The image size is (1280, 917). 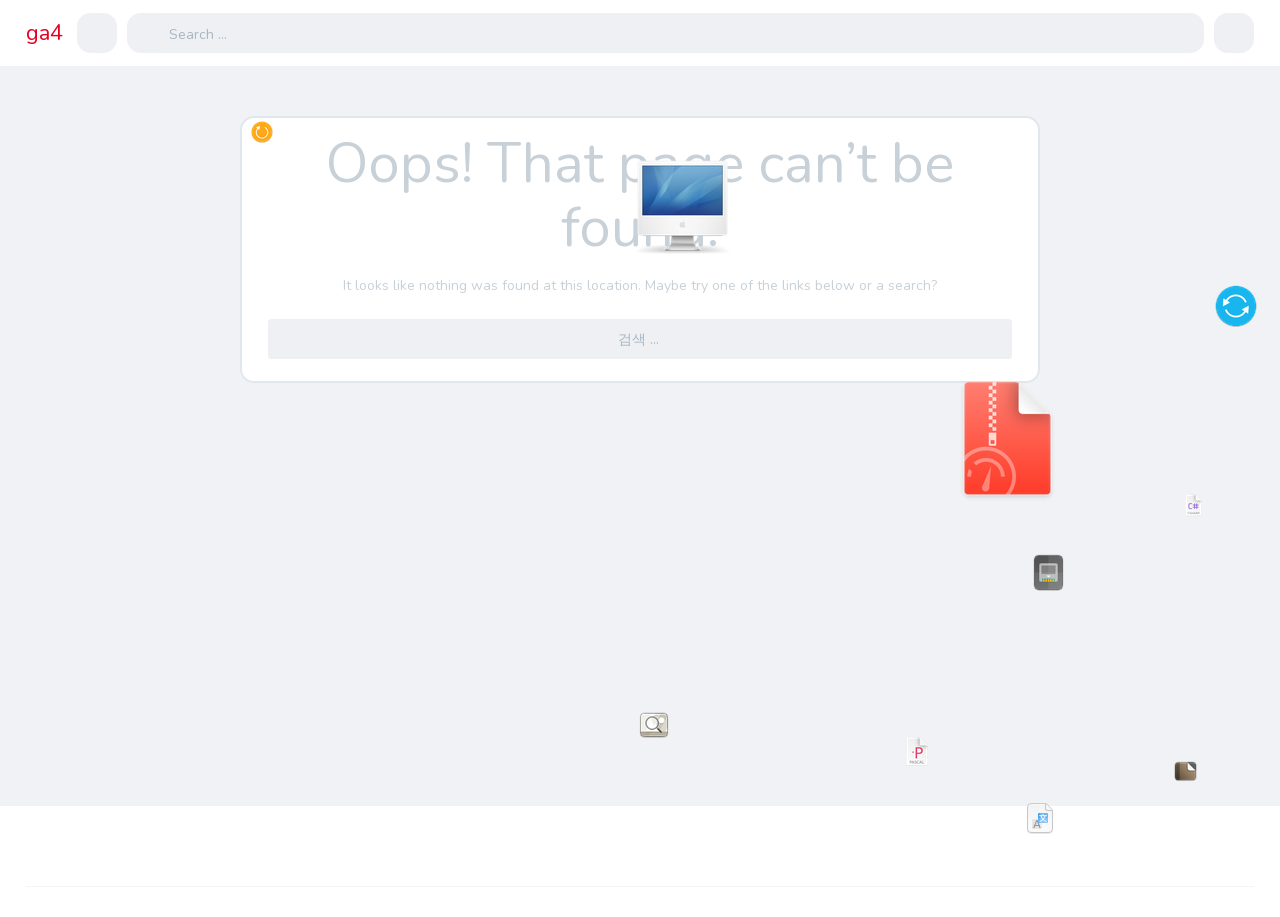 What do you see at coordinates (1185, 770) in the screenshot?
I see `change desktop wallpaper settings` at bounding box center [1185, 770].